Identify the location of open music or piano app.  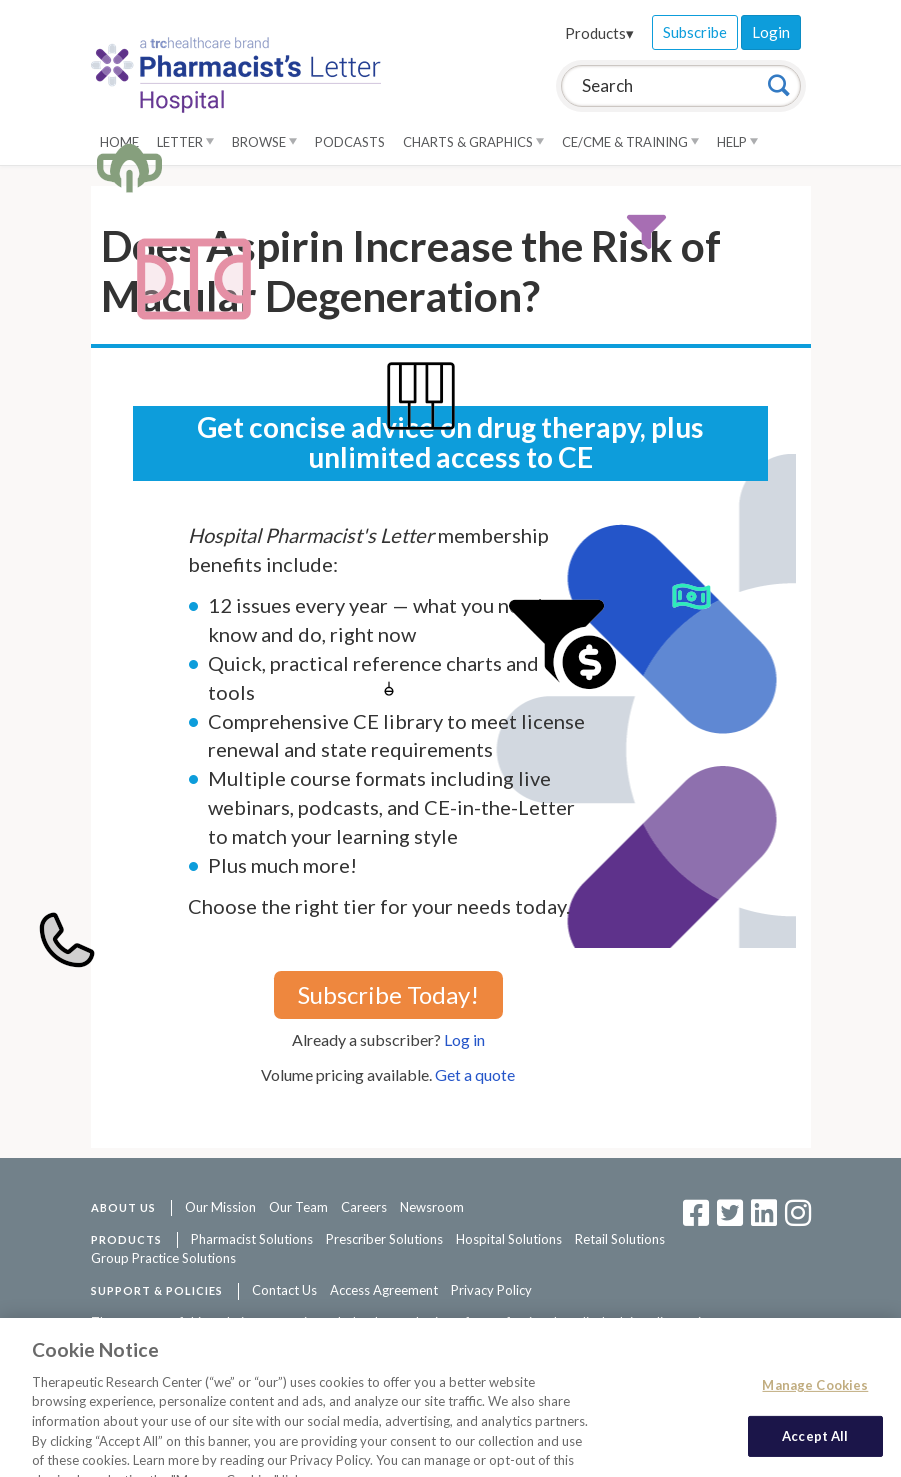
(421, 396).